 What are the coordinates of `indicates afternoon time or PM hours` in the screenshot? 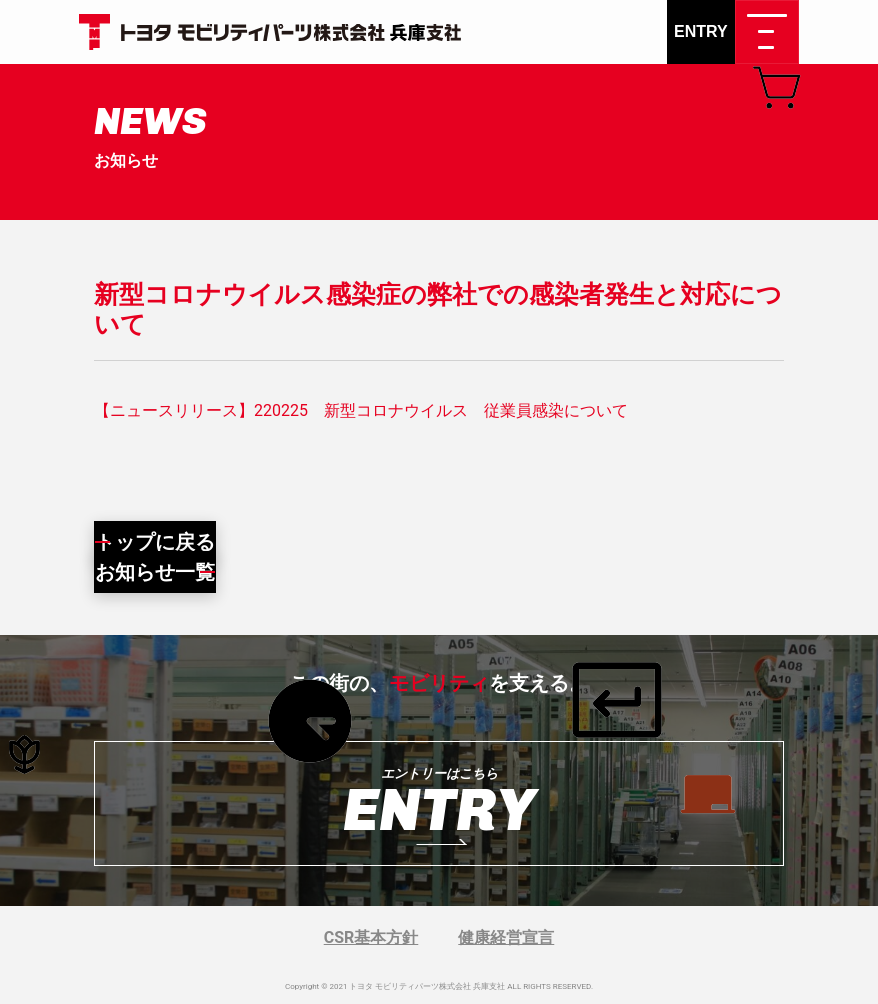 It's located at (310, 721).